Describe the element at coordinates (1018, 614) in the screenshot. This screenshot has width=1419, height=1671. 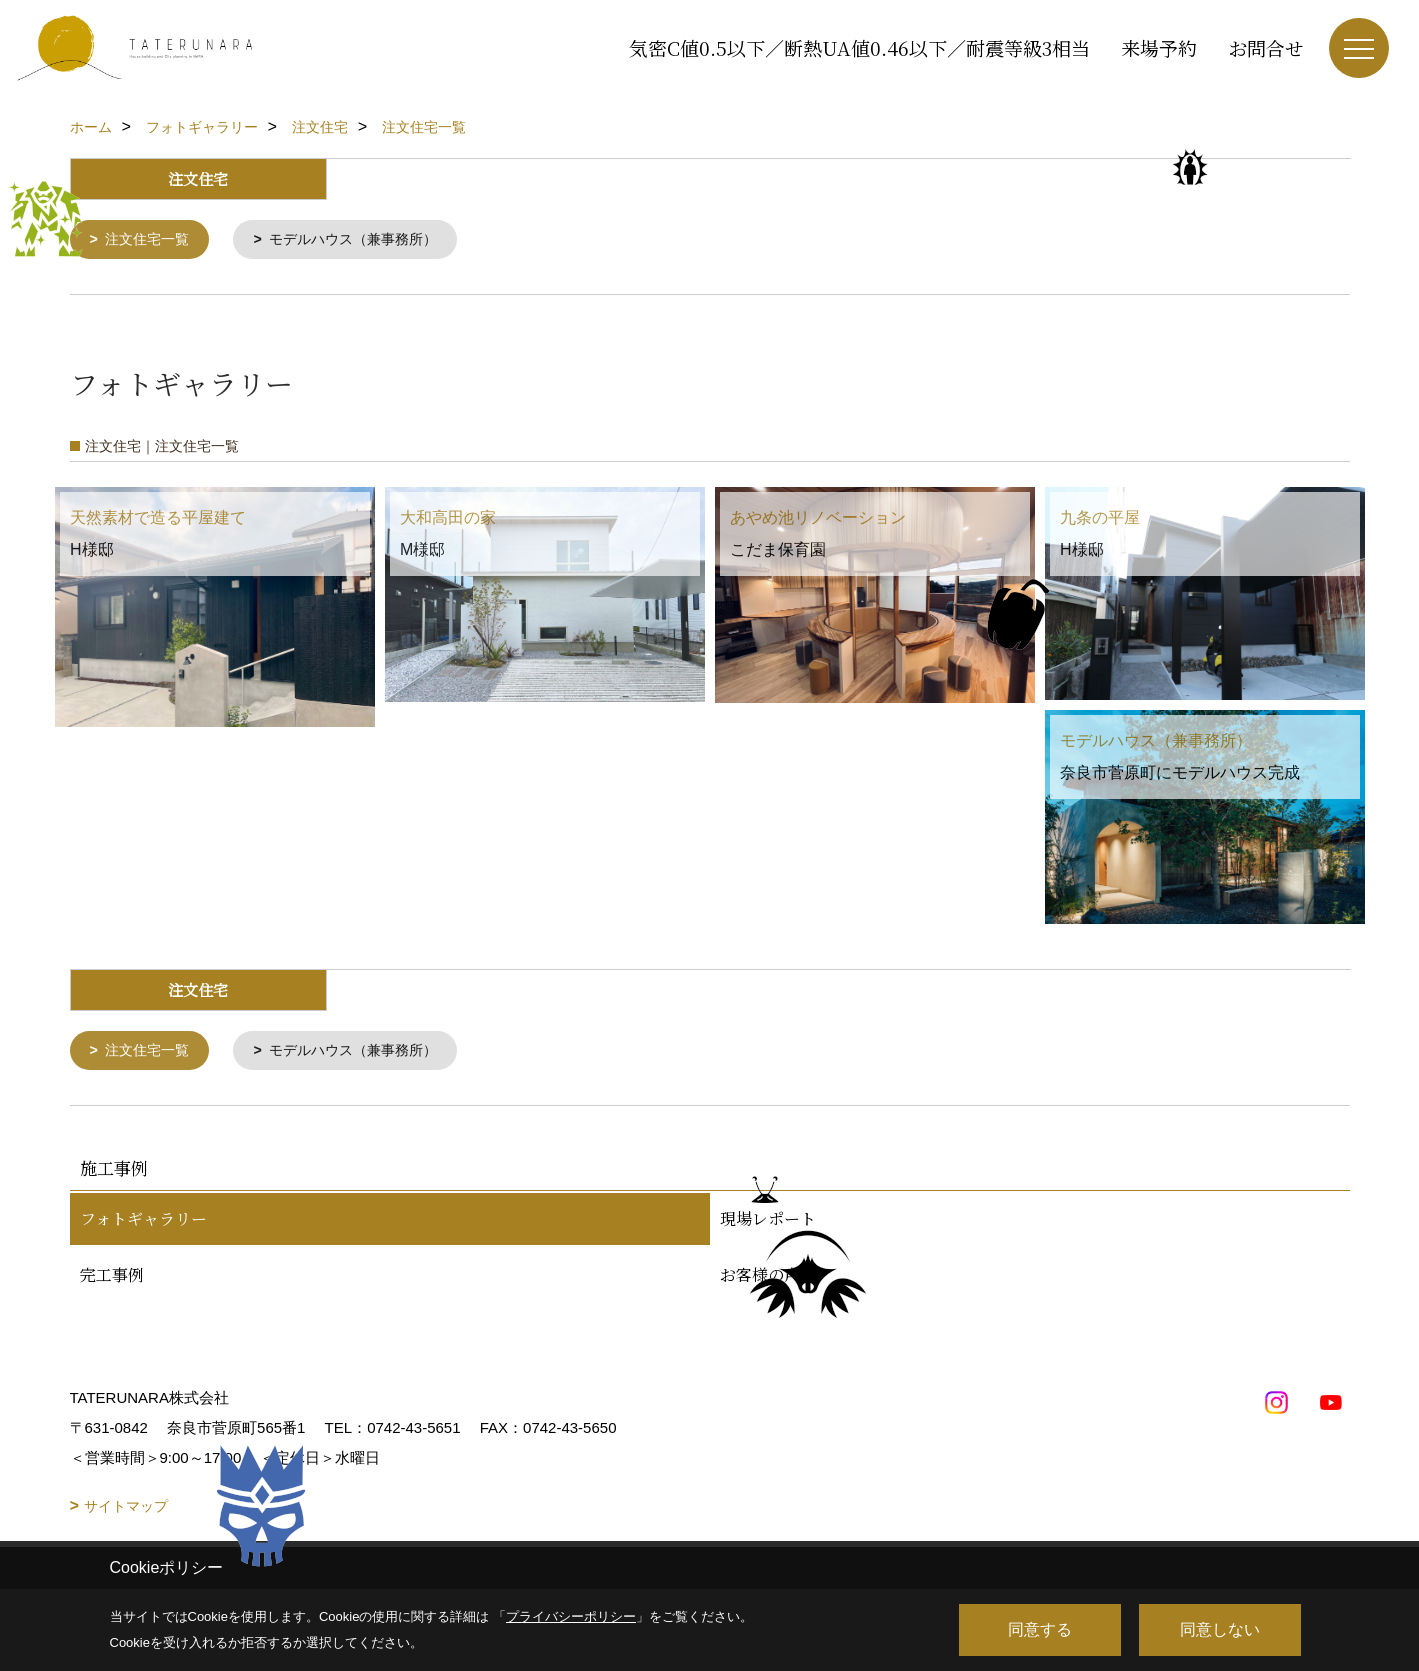
I see `select bell pepper ingredient in a cooking game` at that location.